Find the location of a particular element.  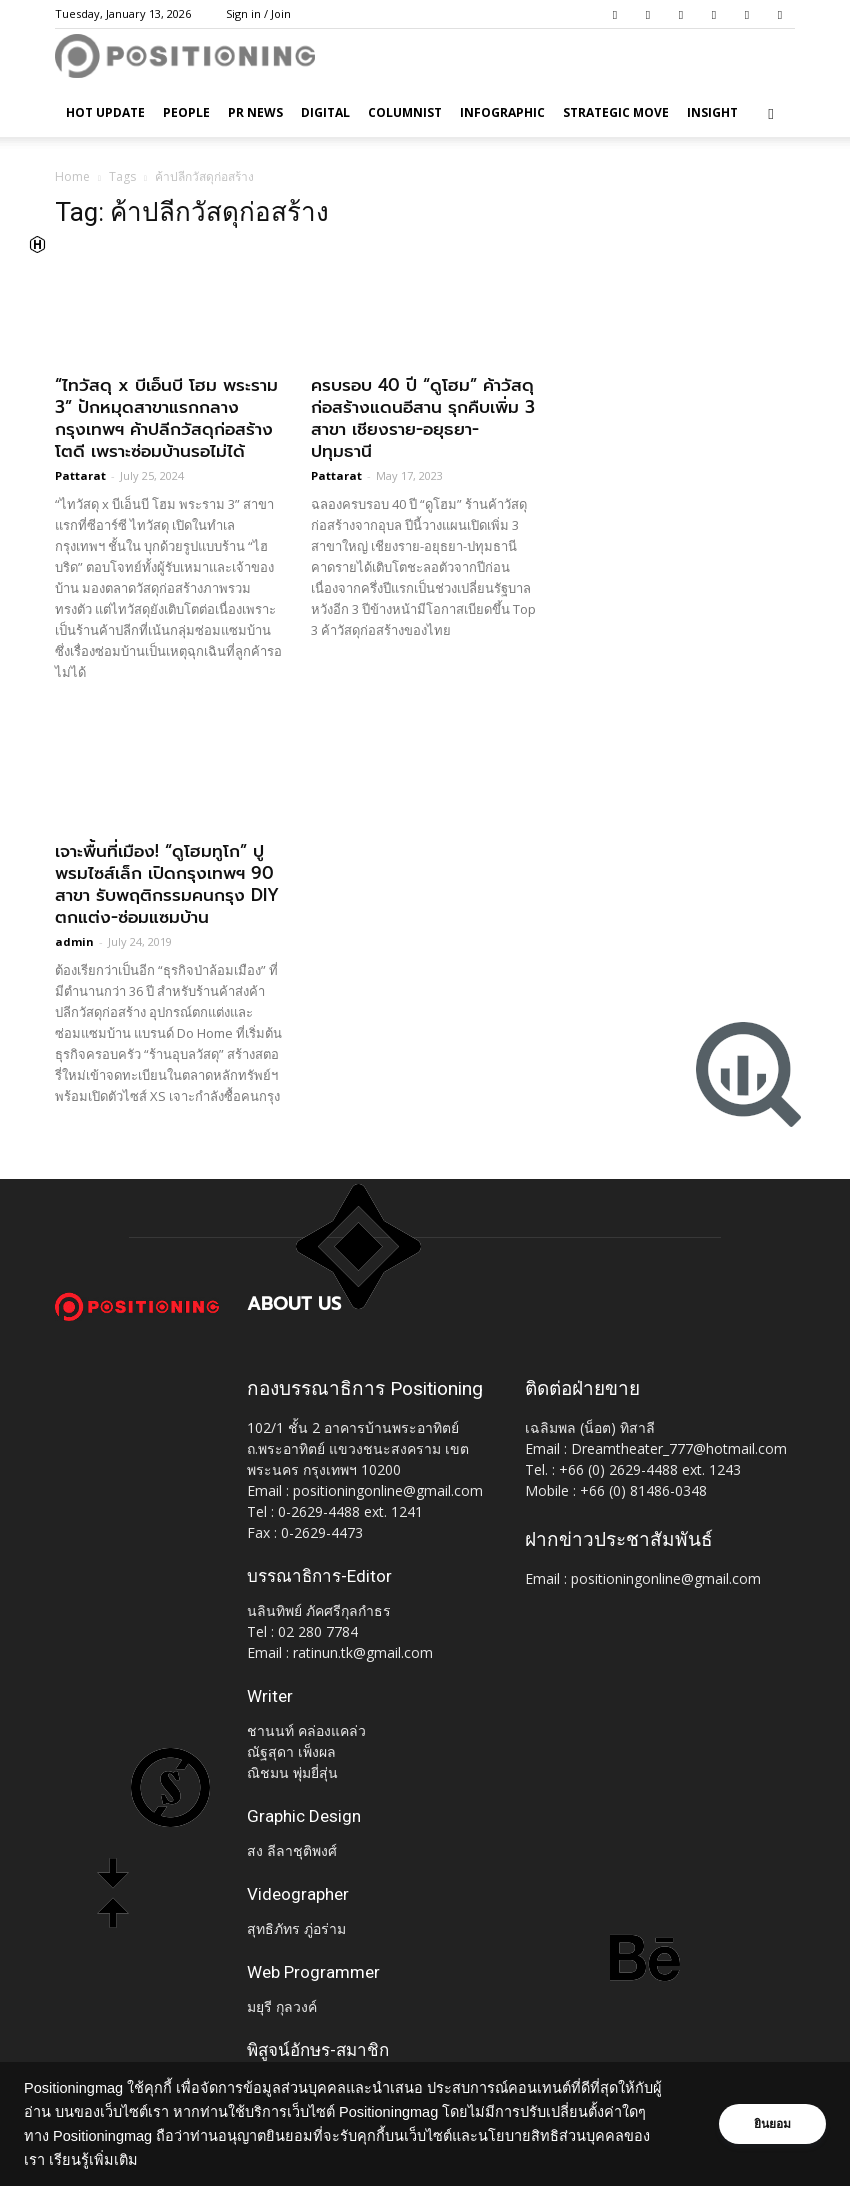

Hugo static site generator logo is located at coordinates (37, 244).